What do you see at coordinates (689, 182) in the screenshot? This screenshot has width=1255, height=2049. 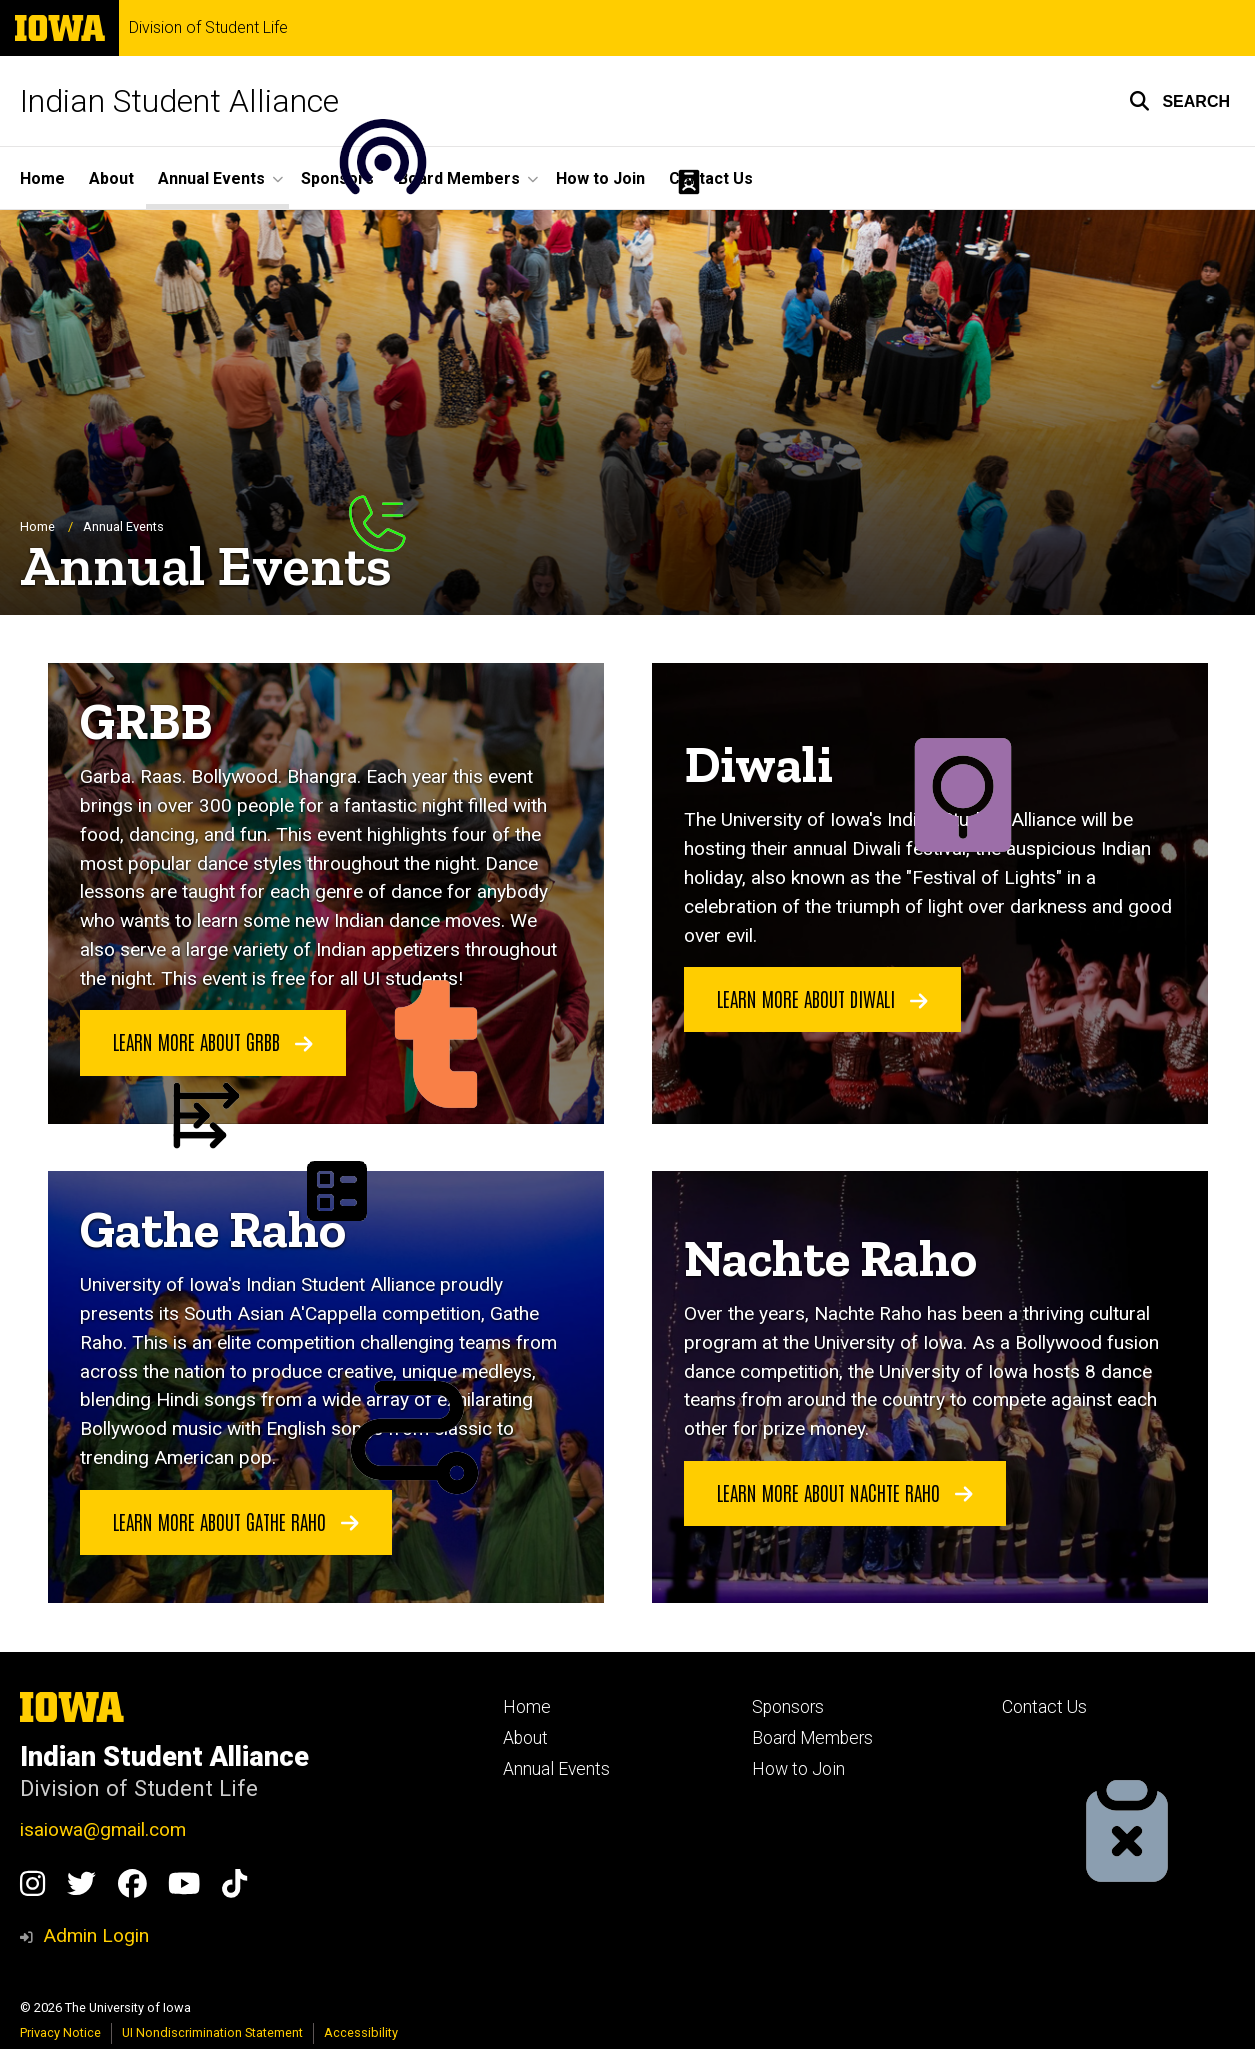 I see `view your identification or profile badge` at bounding box center [689, 182].